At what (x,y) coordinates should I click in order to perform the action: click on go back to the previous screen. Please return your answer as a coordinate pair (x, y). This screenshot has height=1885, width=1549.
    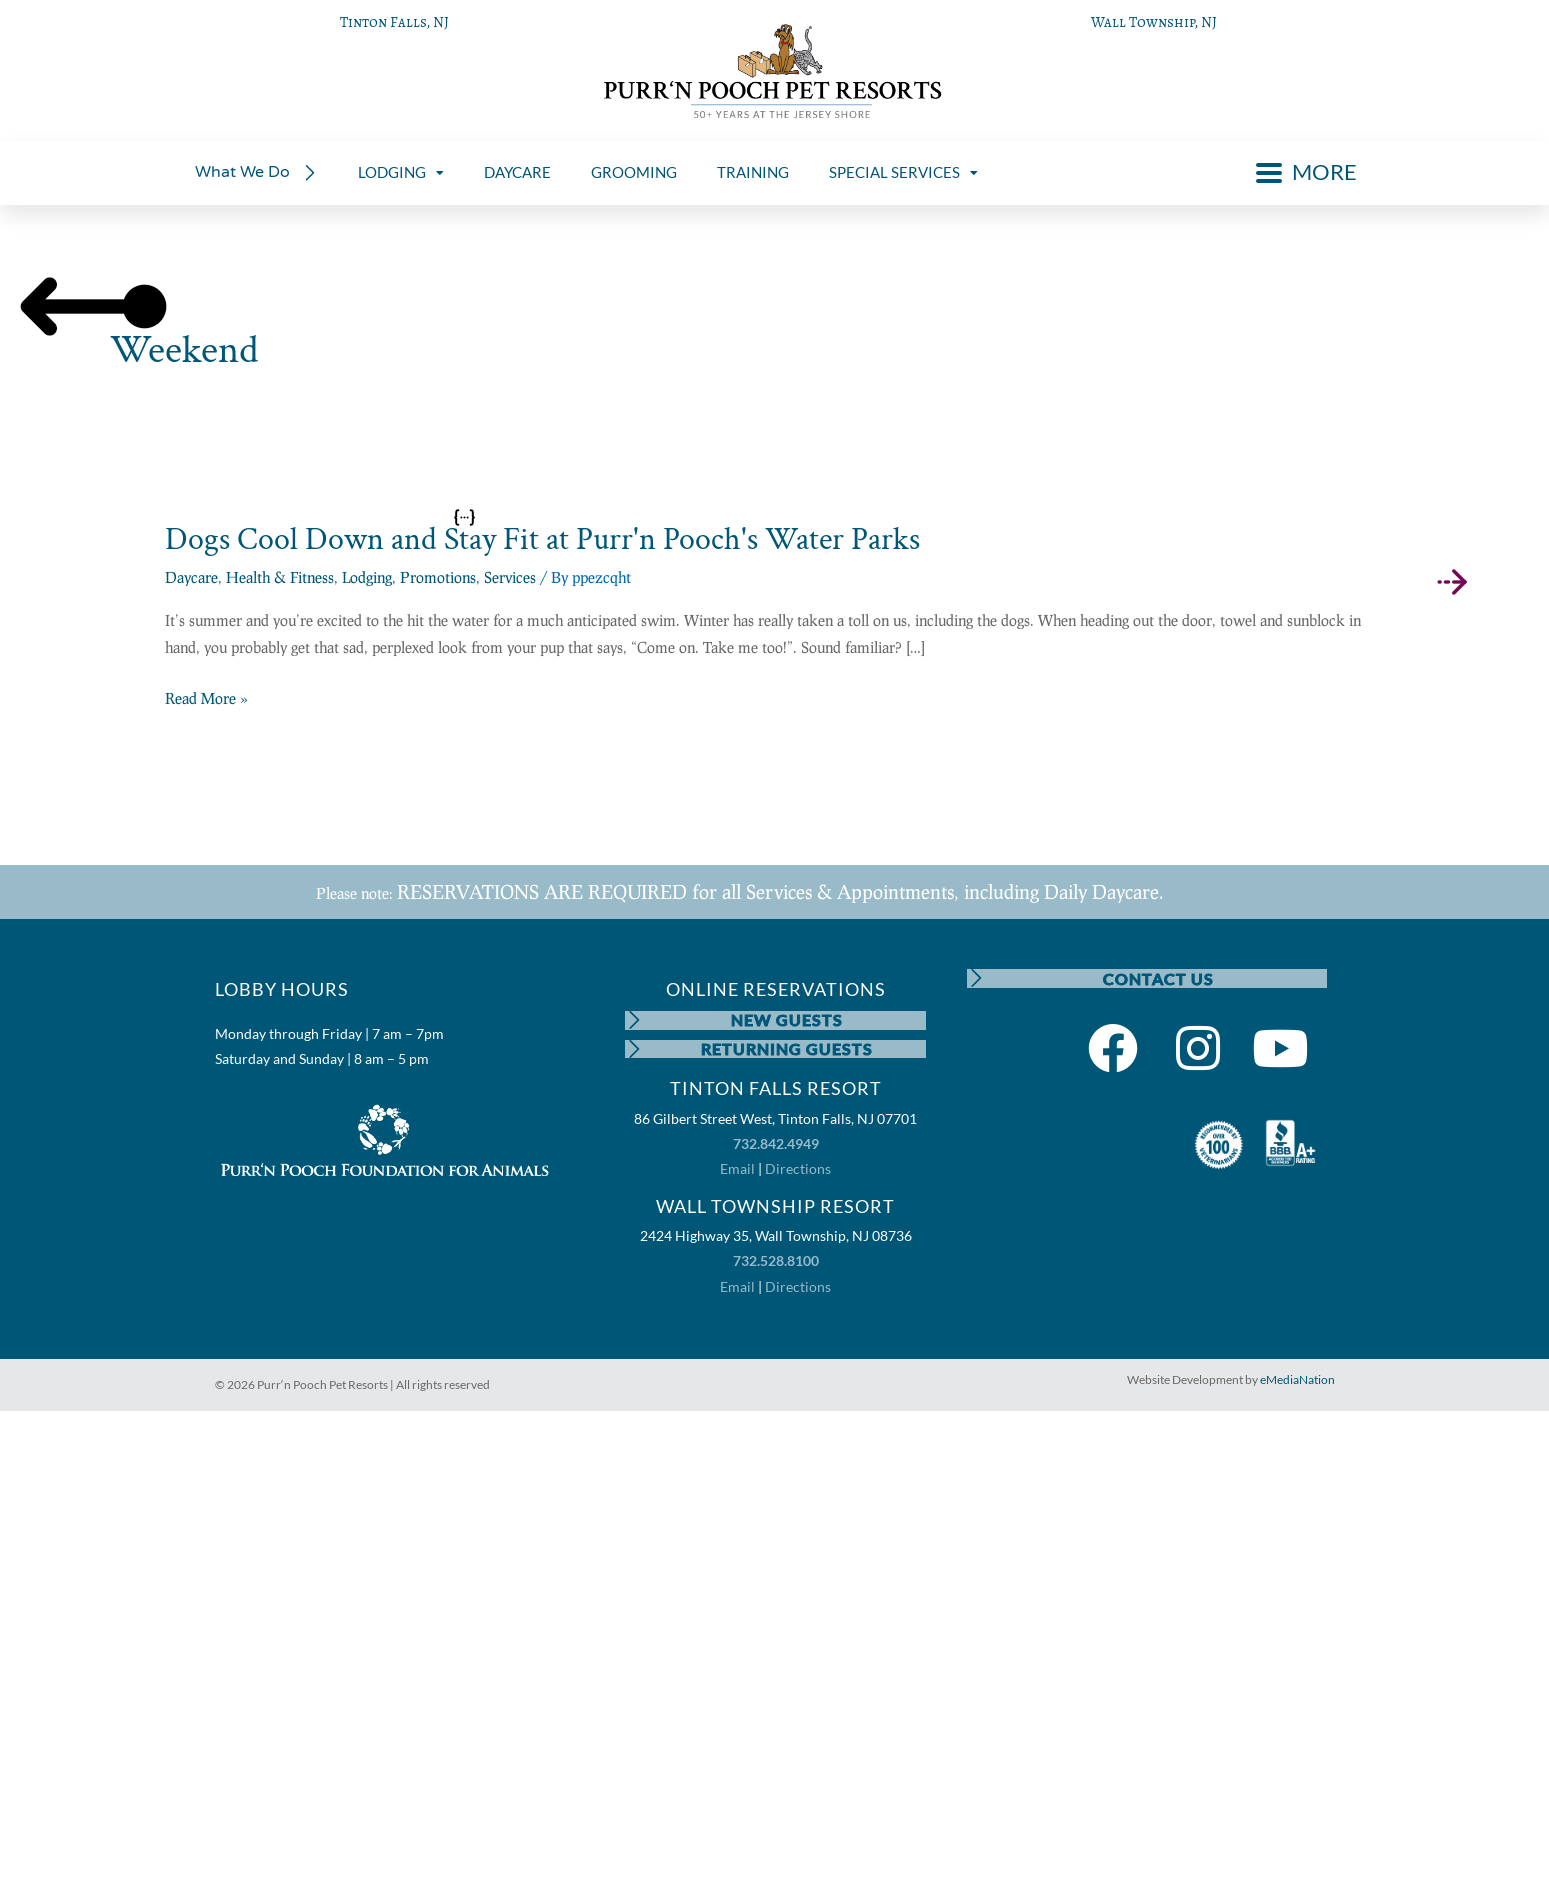
    Looking at the image, I should click on (93, 306).